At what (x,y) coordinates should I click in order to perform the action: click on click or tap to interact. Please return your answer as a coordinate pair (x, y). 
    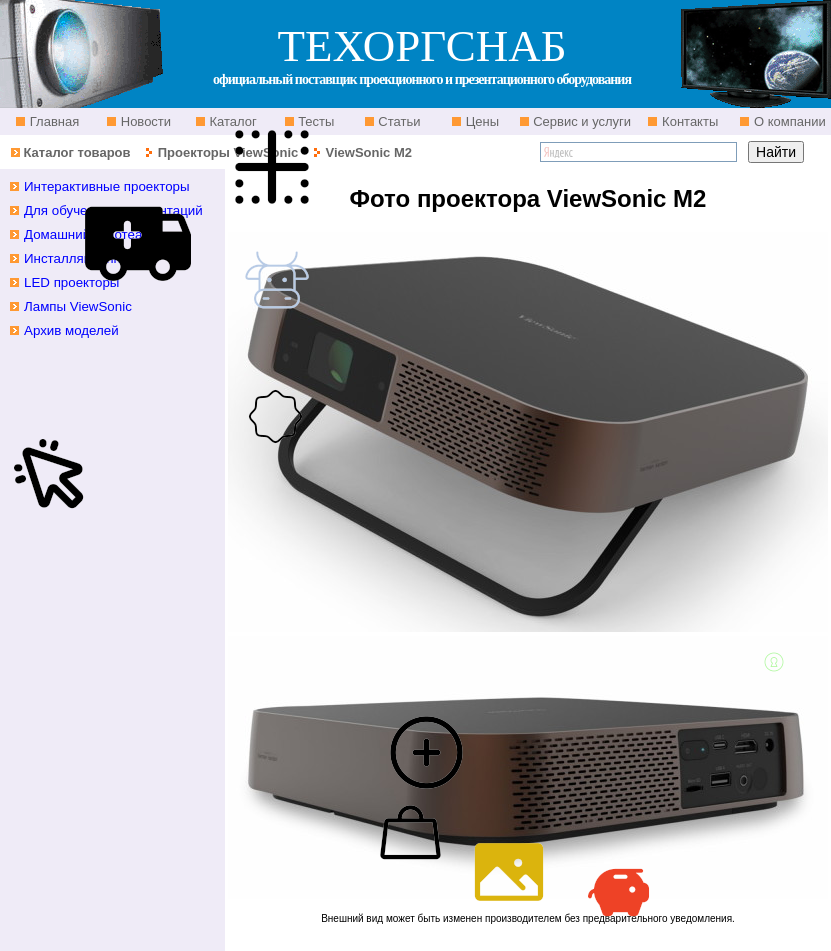
    Looking at the image, I should click on (52, 477).